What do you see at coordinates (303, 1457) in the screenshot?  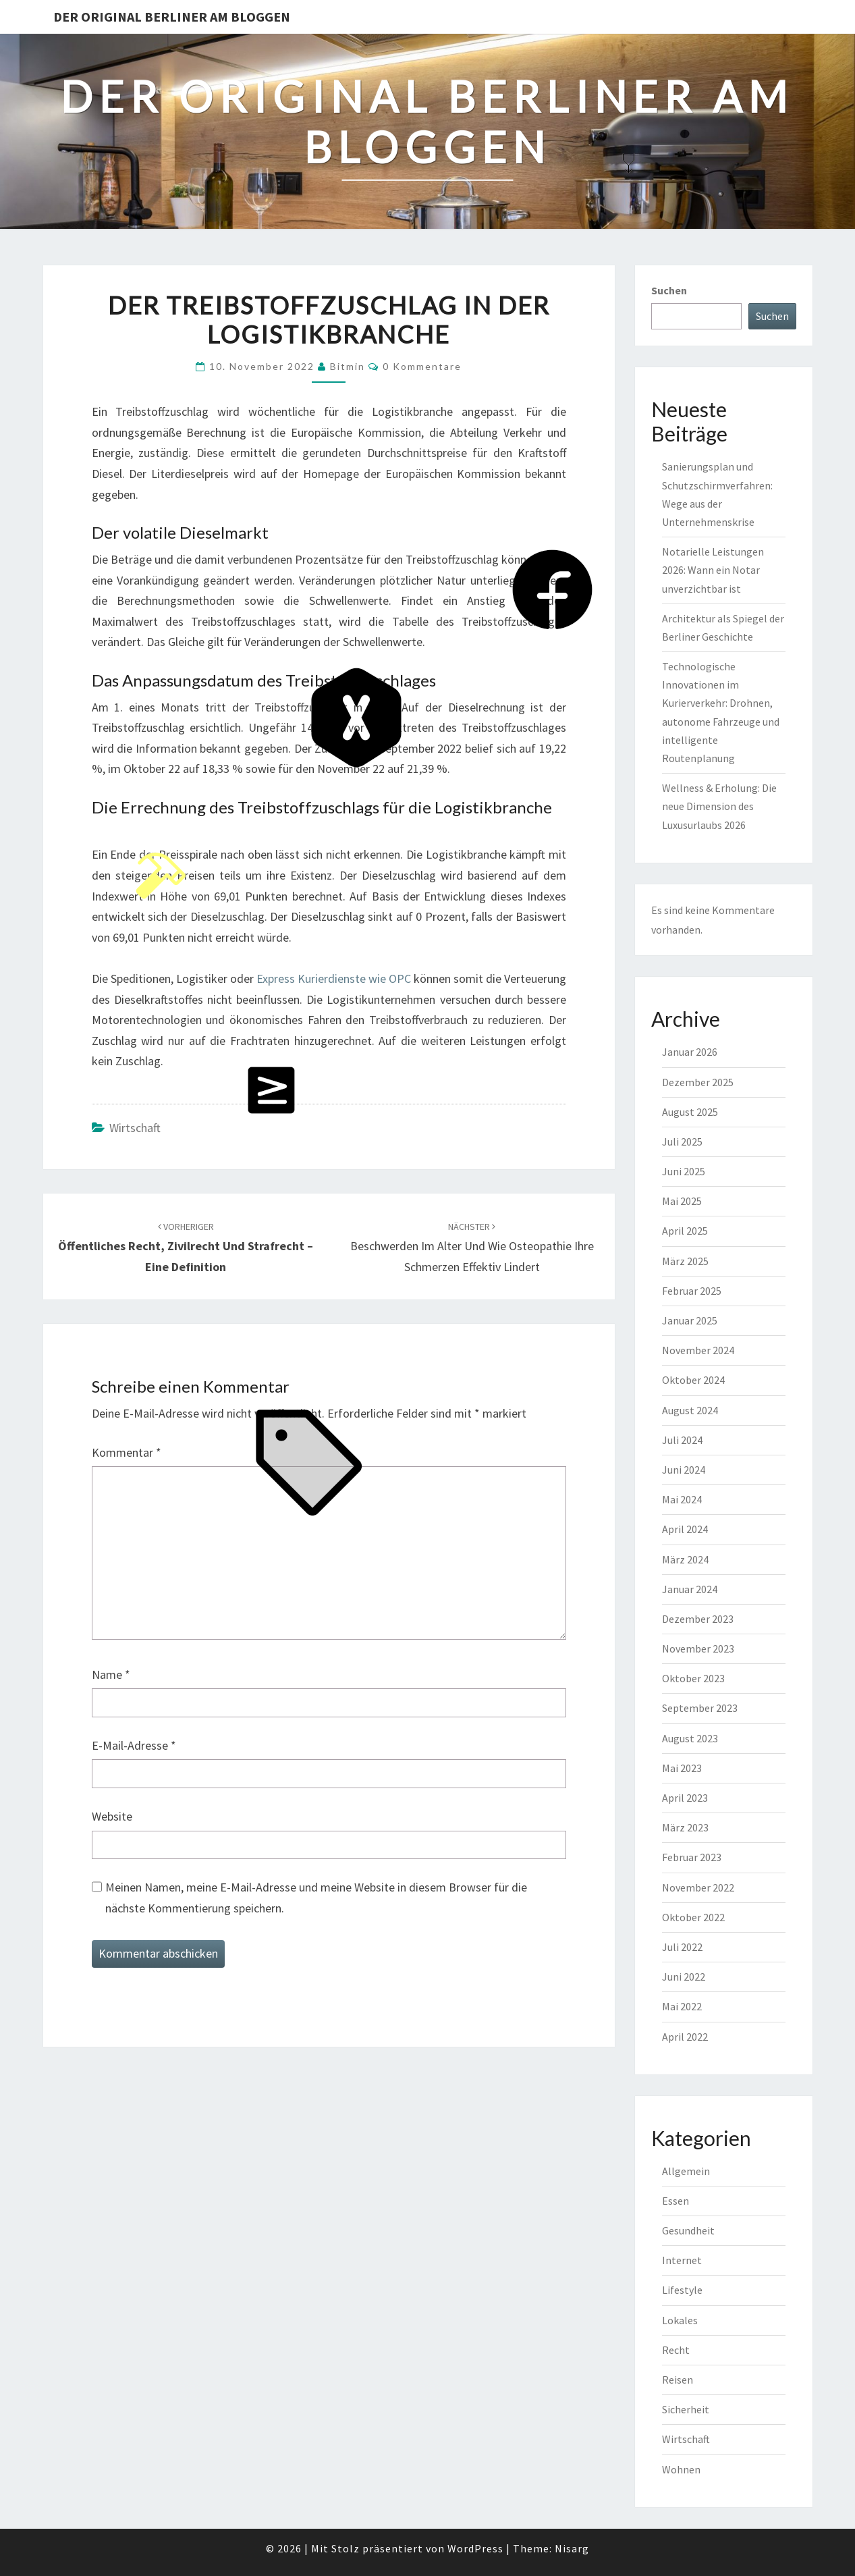 I see `add a tag or label to an item` at bounding box center [303, 1457].